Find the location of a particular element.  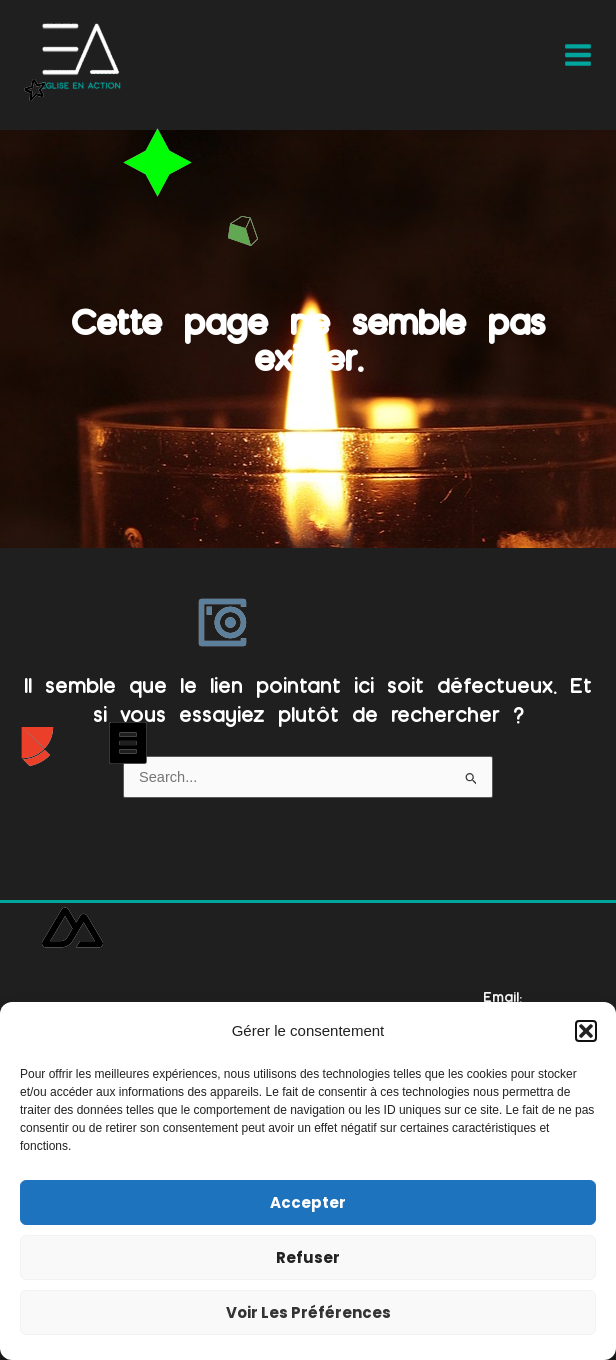

indicates sunny or clear weather conditions is located at coordinates (157, 162).